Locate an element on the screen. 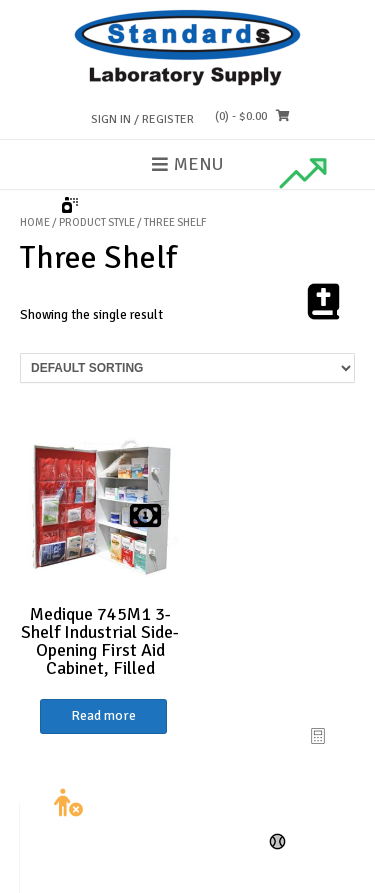 The width and height of the screenshot is (375, 893). view payment or billing details is located at coordinates (145, 515).